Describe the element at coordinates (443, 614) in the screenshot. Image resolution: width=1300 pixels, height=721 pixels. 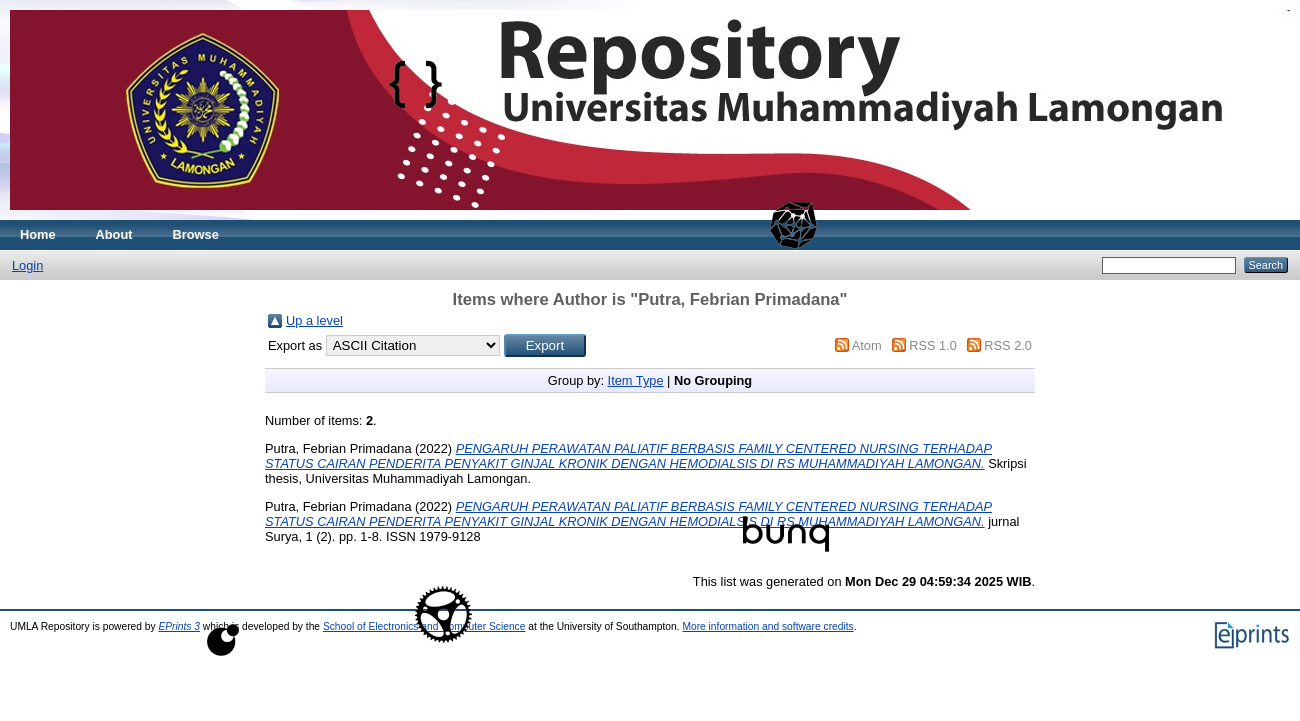
I see `actix web framework logo` at that location.